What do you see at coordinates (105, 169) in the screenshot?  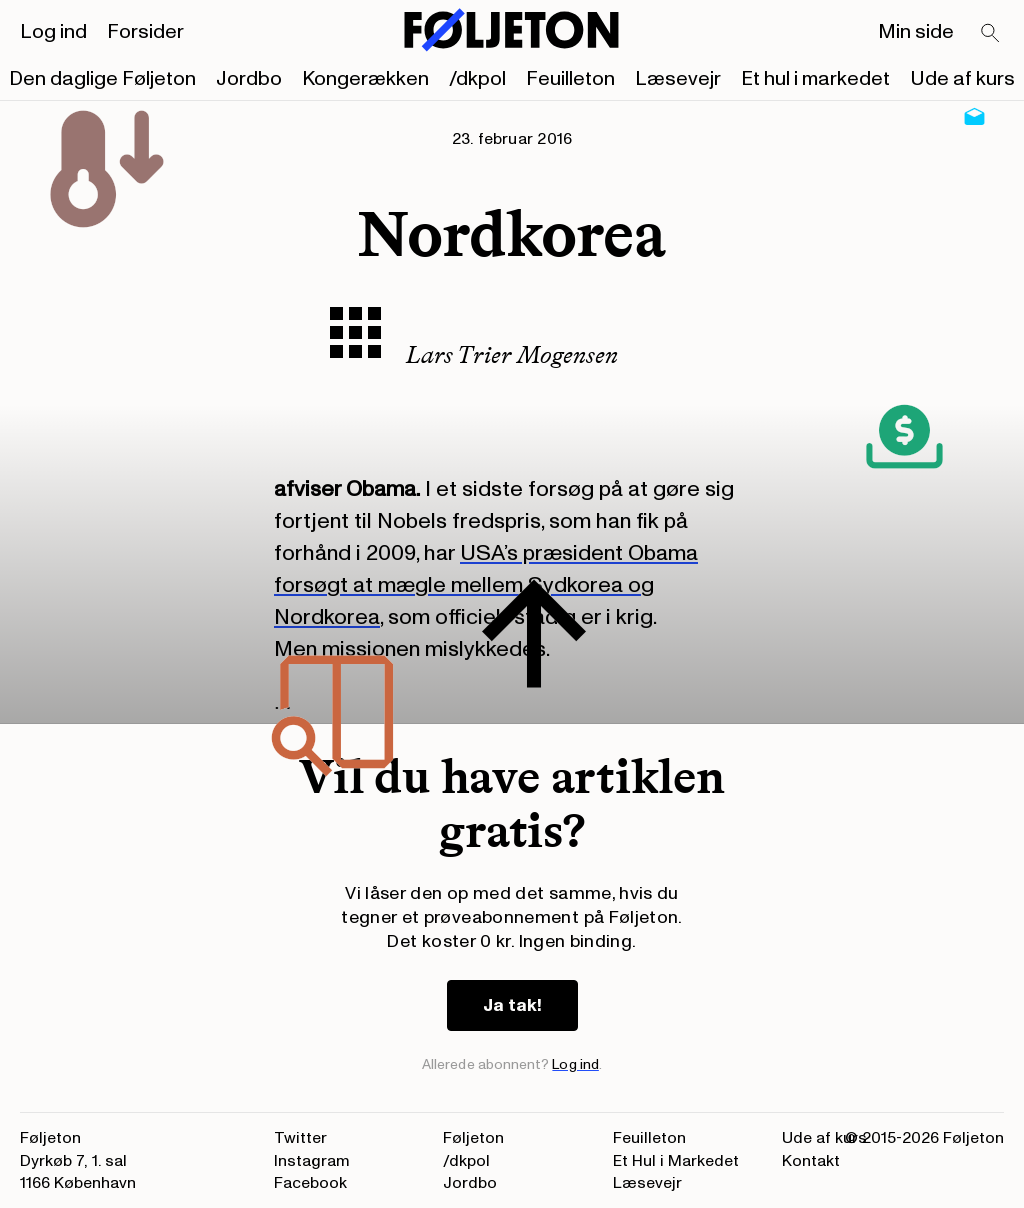 I see `decrease temperature setting` at bounding box center [105, 169].